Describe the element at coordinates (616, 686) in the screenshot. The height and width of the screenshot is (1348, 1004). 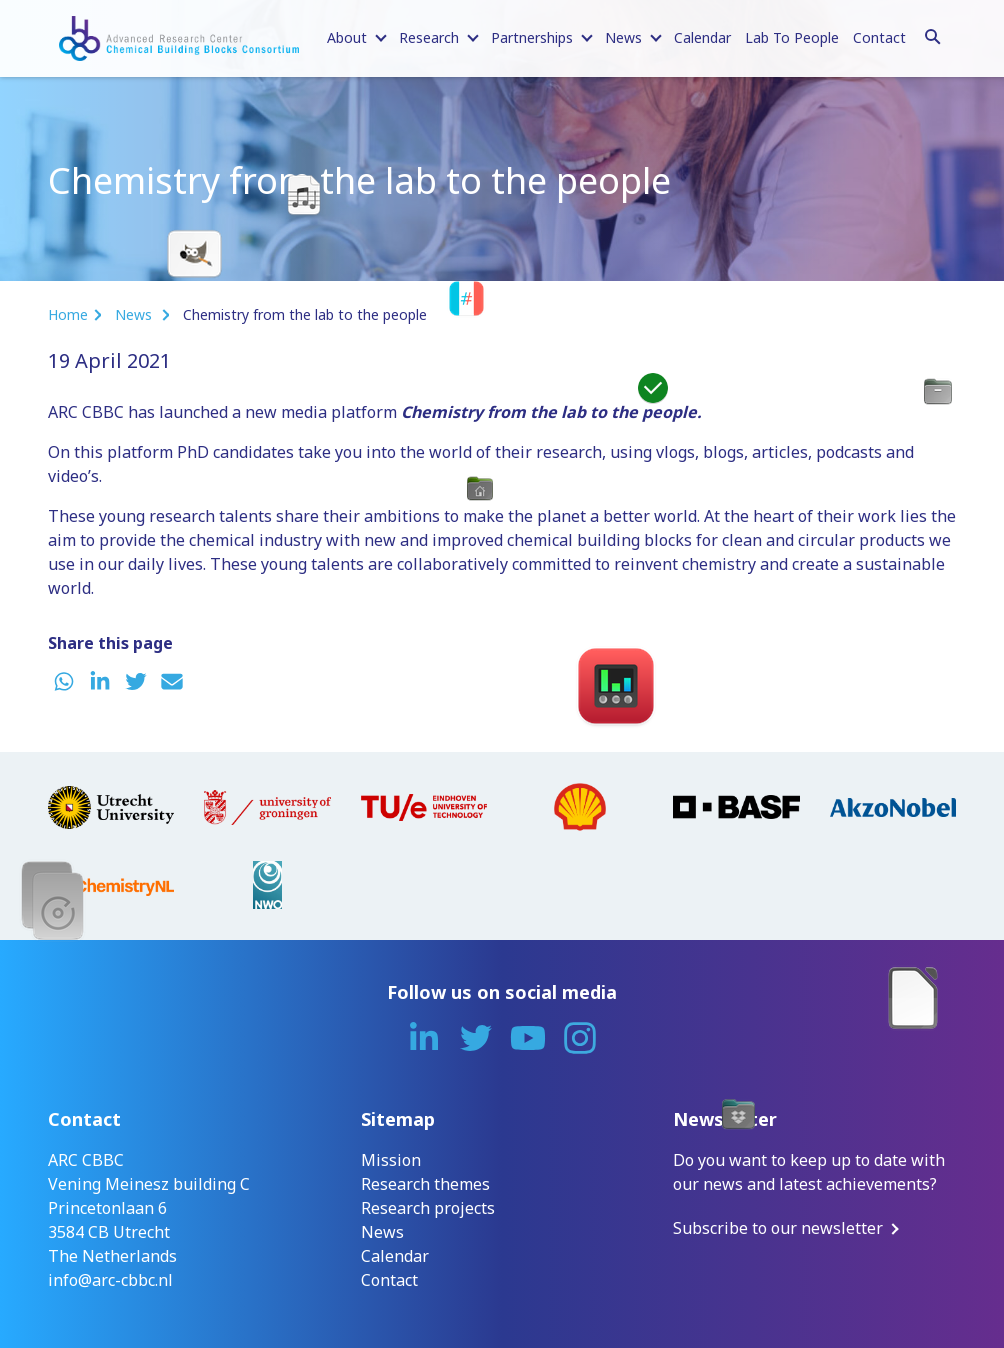
I see `open carla audio plugin host` at that location.